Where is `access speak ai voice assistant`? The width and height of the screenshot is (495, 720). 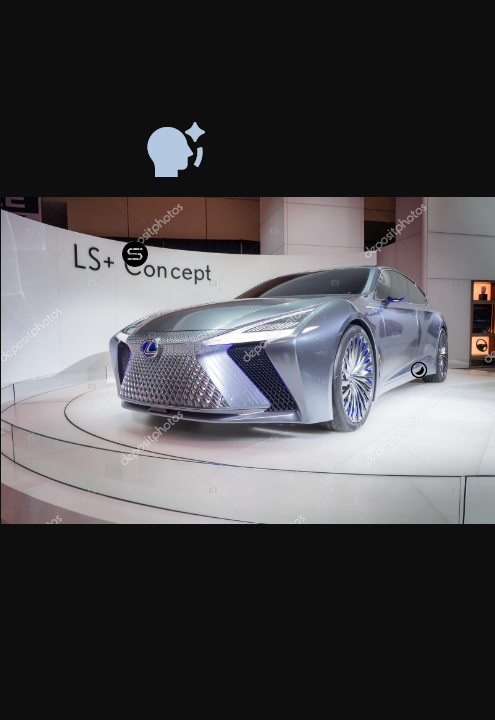 access speak ai voice assistant is located at coordinates (175, 152).